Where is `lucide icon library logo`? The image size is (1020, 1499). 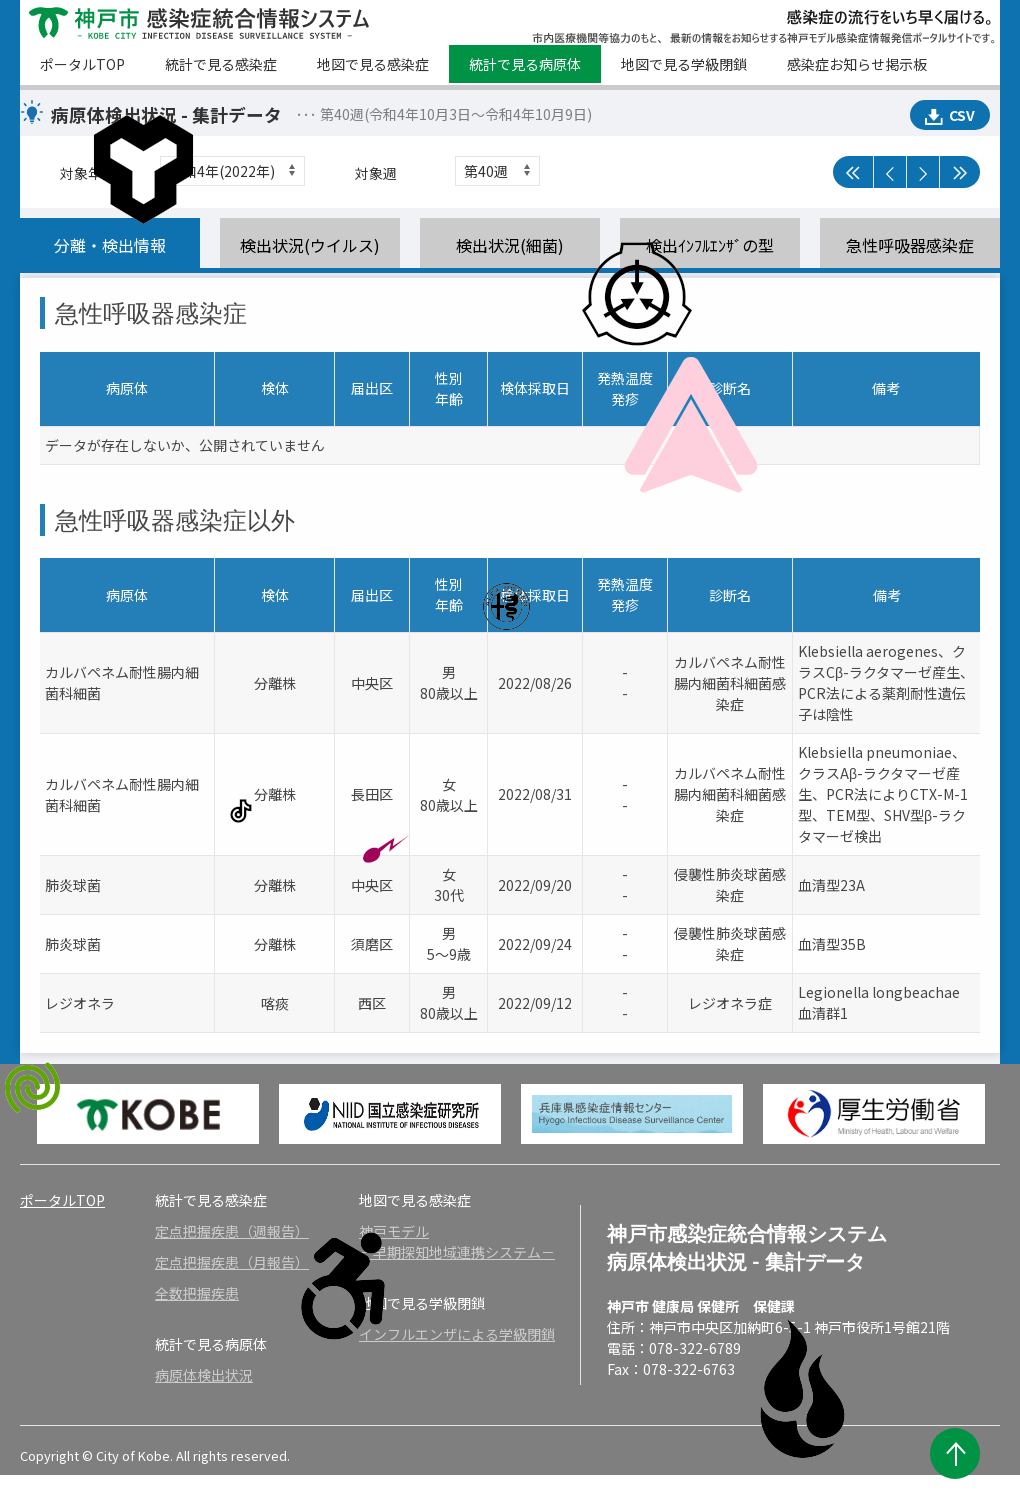 lucide icon library logo is located at coordinates (32, 1087).